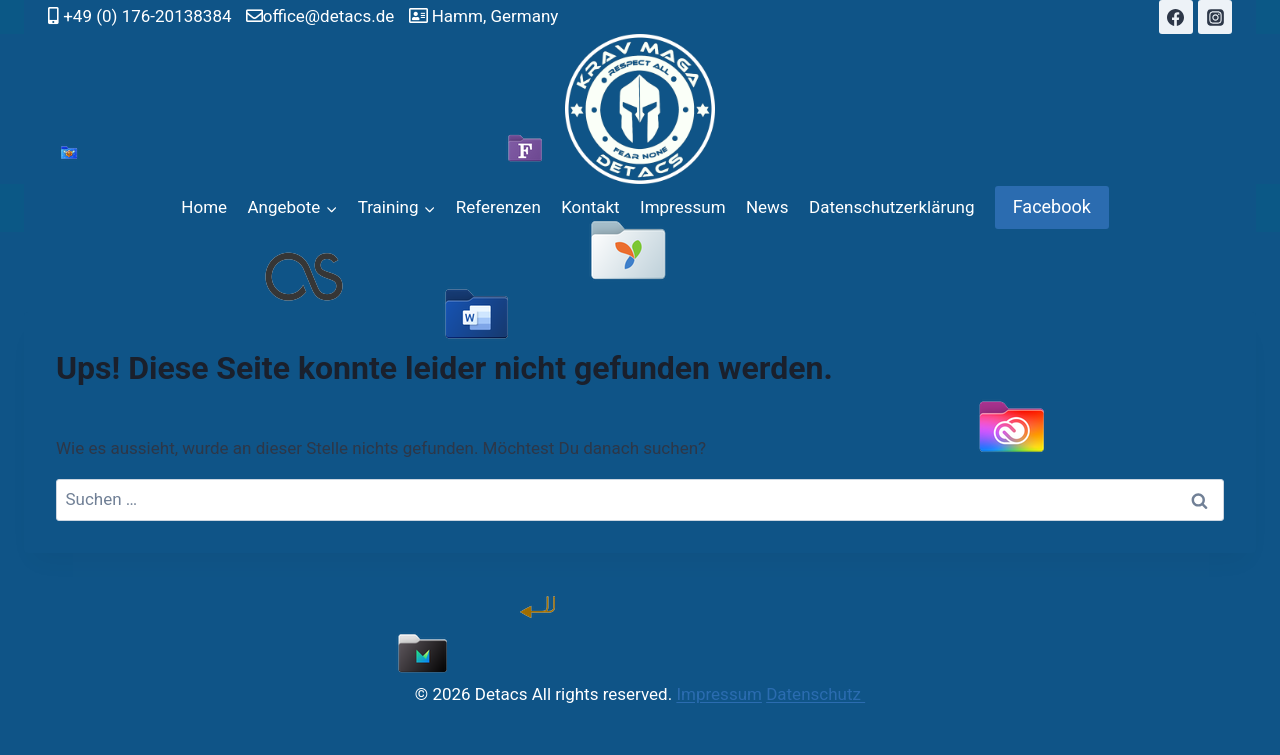 Image resolution: width=1280 pixels, height=755 pixels. What do you see at coordinates (628, 252) in the screenshot?
I see `open yii2 framework project folder` at bounding box center [628, 252].